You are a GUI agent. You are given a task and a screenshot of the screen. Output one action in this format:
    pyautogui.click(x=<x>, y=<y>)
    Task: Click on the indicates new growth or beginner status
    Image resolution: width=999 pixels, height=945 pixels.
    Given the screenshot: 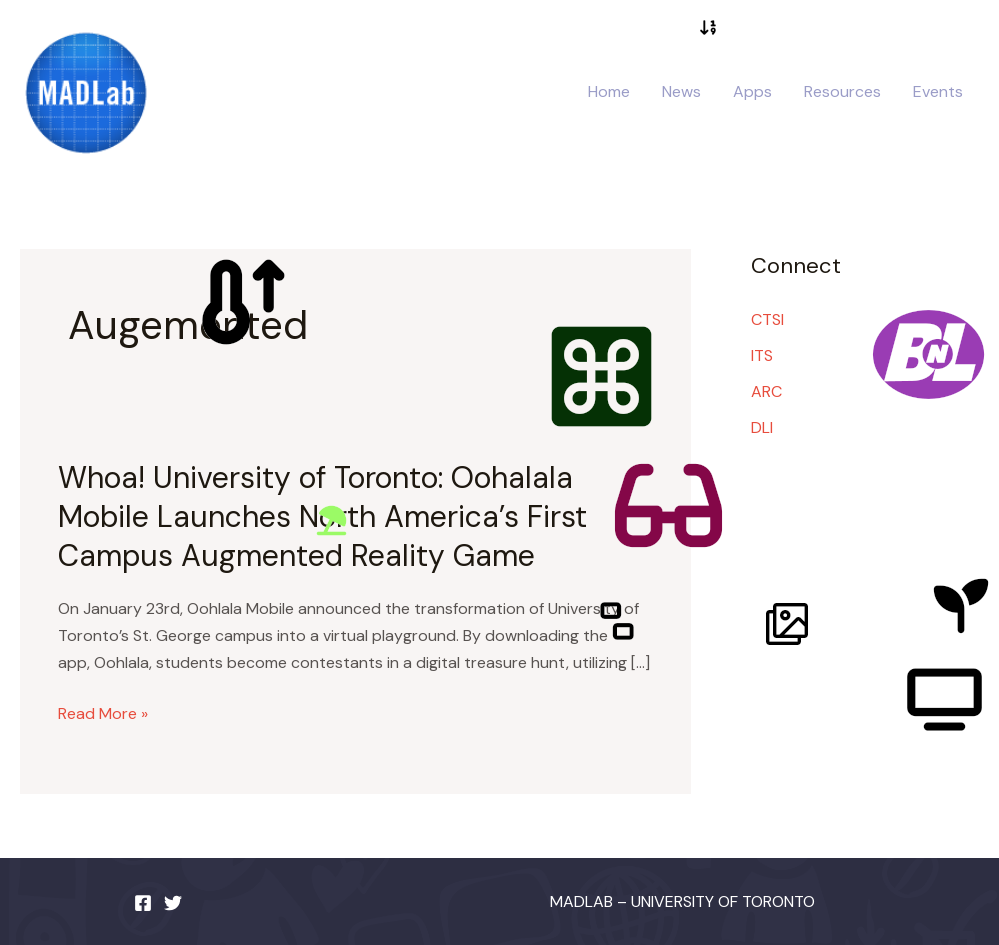 What is the action you would take?
    pyautogui.click(x=961, y=606)
    